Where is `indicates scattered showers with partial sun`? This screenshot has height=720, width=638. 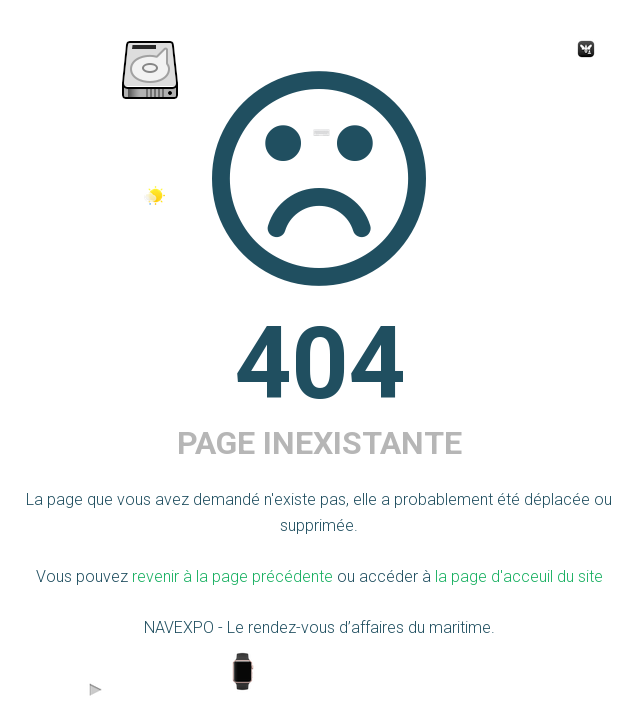 indicates scattered showers with partial sun is located at coordinates (154, 195).